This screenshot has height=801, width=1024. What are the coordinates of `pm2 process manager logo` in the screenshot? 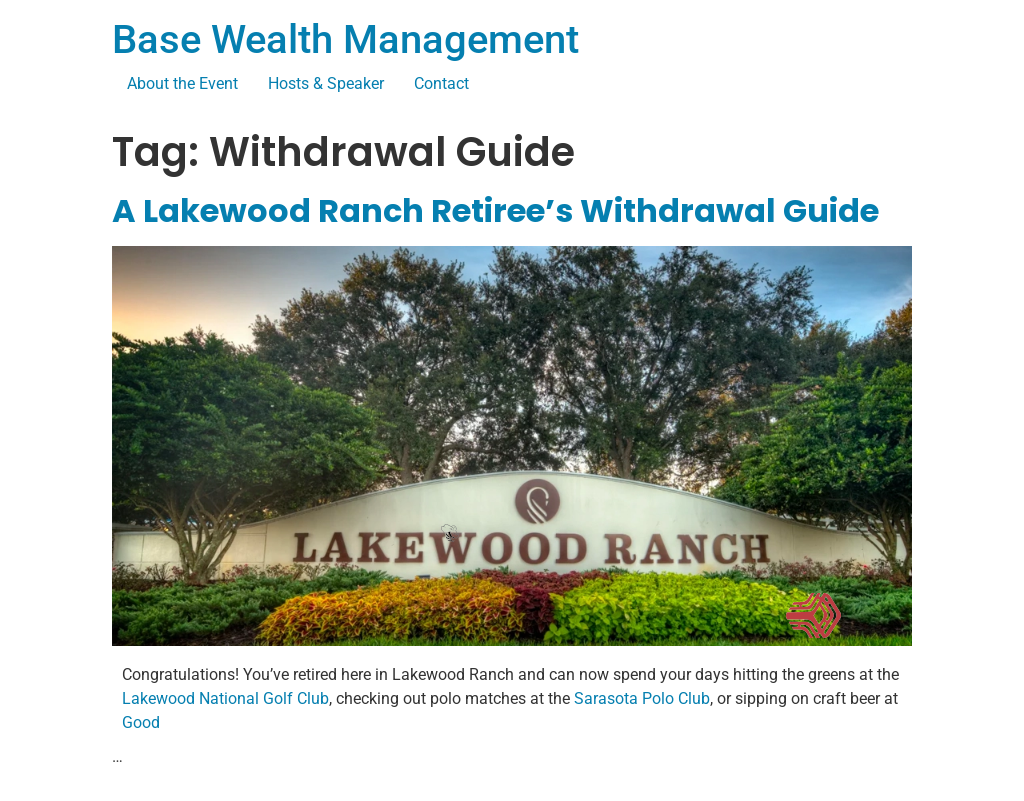 It's located at (813, 615).